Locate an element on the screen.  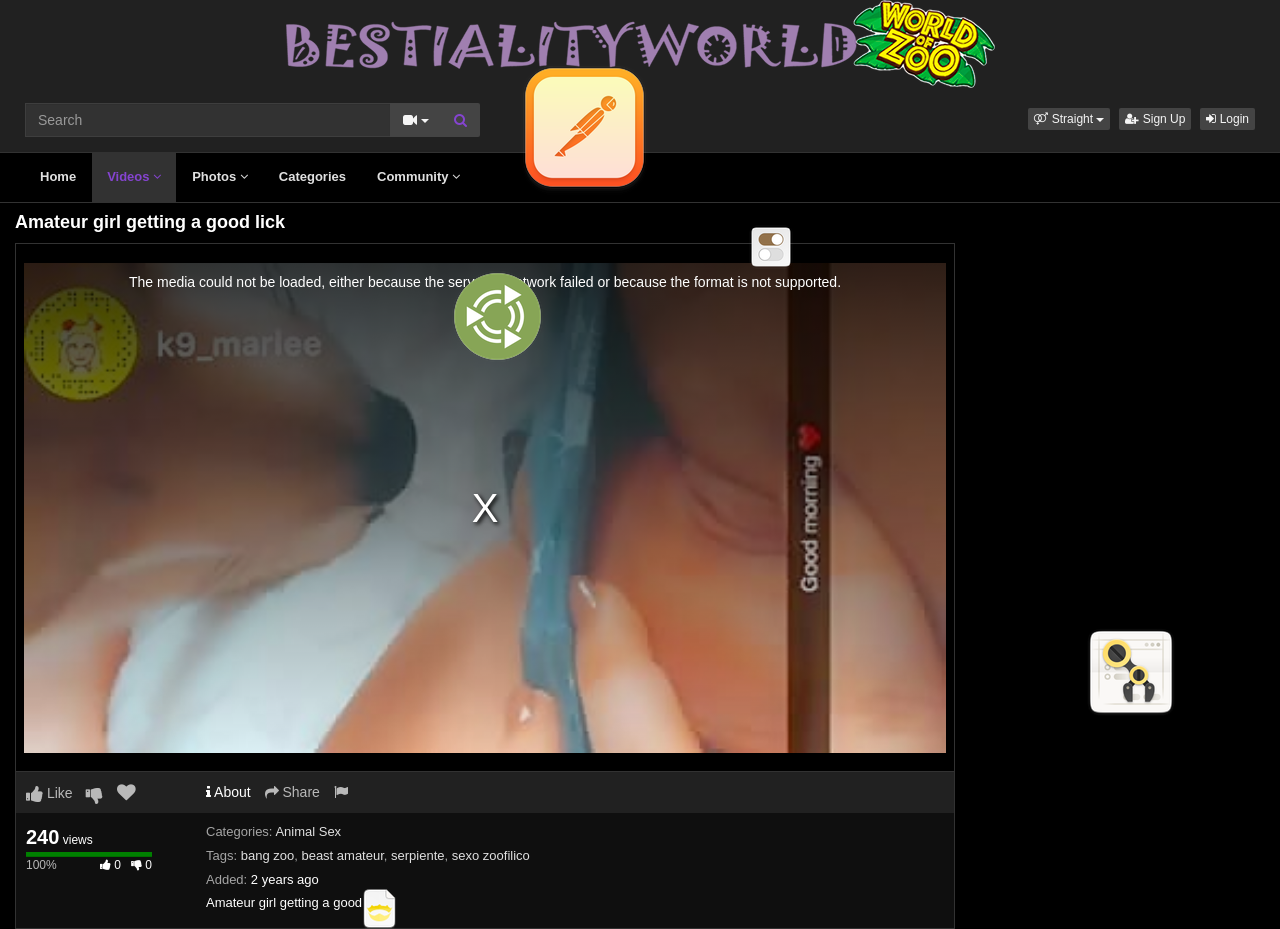
open Postman API development app is located at coordinates (584, 127).